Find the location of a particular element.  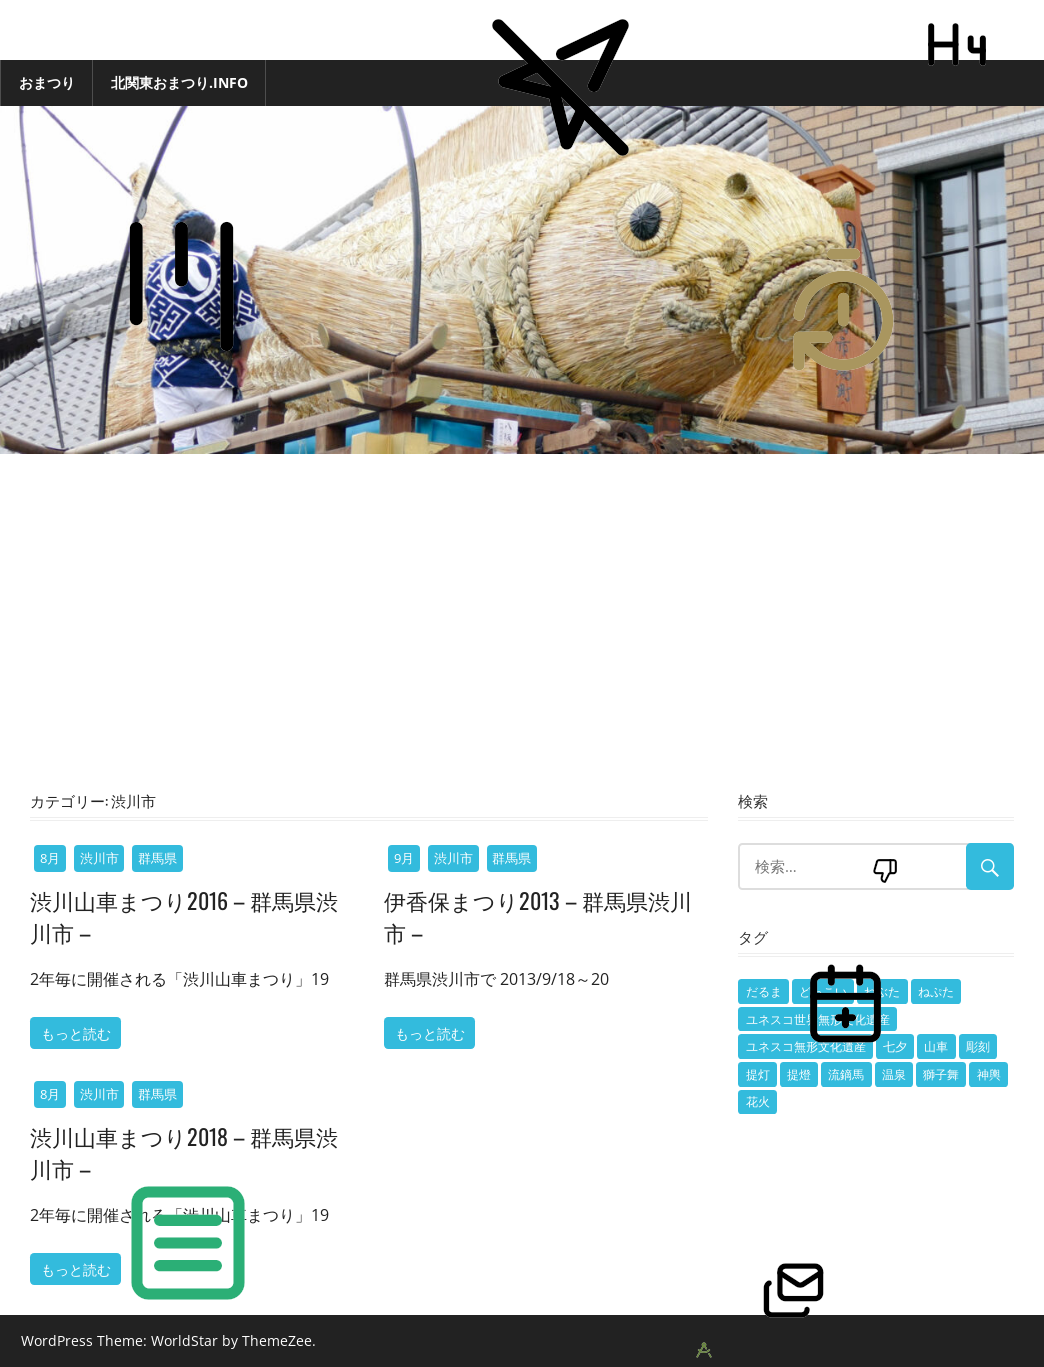

add a new event to calendar is located at coordinates (845, 1003).